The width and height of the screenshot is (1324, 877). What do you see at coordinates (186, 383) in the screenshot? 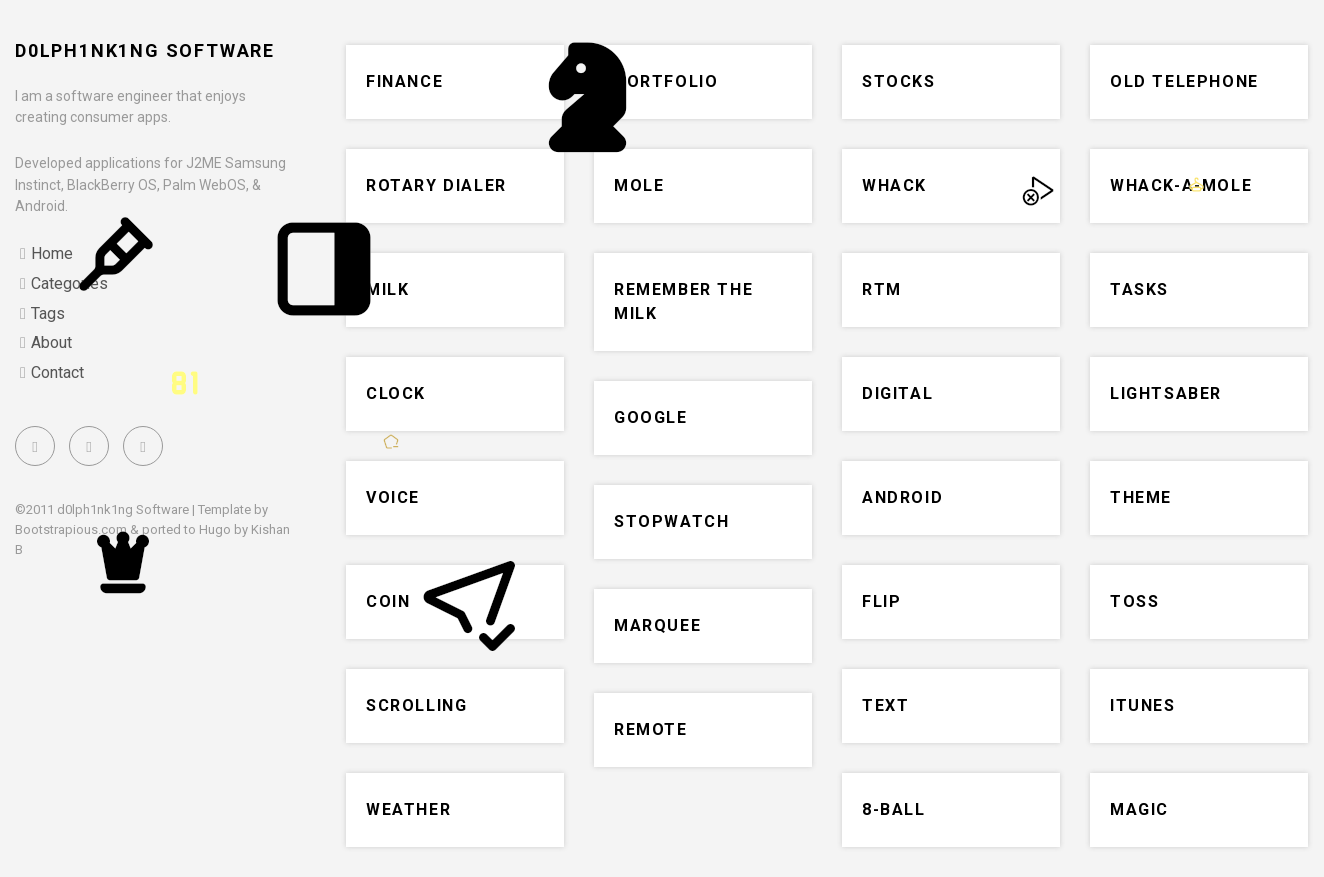
I see `indicates item number 81 in a list or sequence` at bounding box center [186, 383].